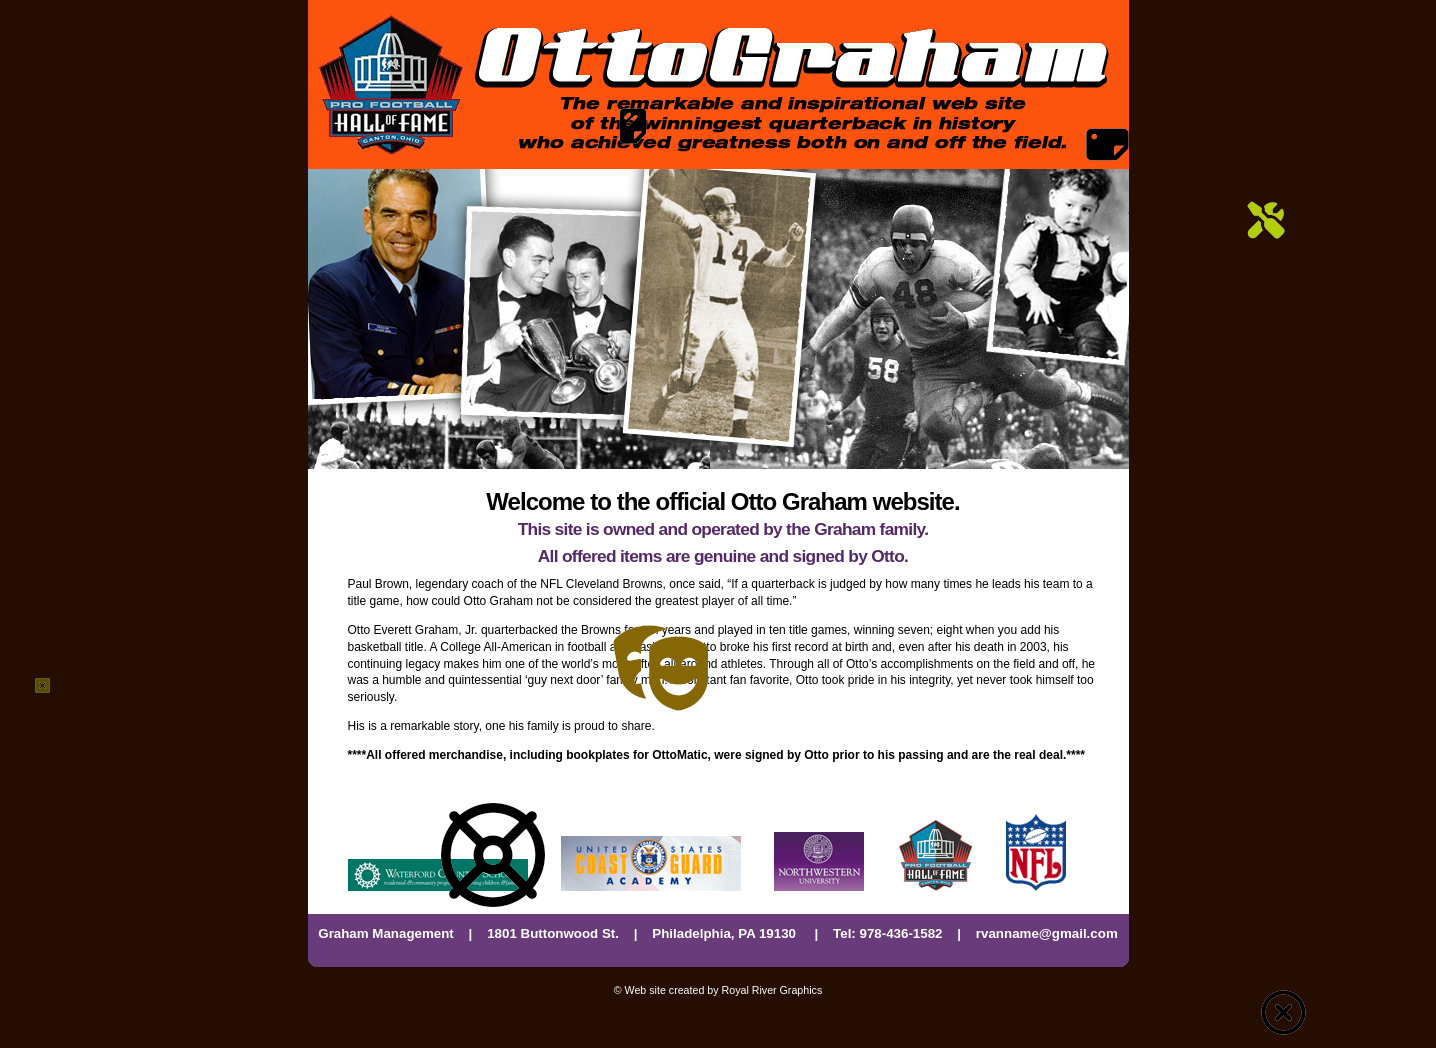 The image size is (1436, 1048). I want to click on view or access plastic sheet material, so click(633, 126).